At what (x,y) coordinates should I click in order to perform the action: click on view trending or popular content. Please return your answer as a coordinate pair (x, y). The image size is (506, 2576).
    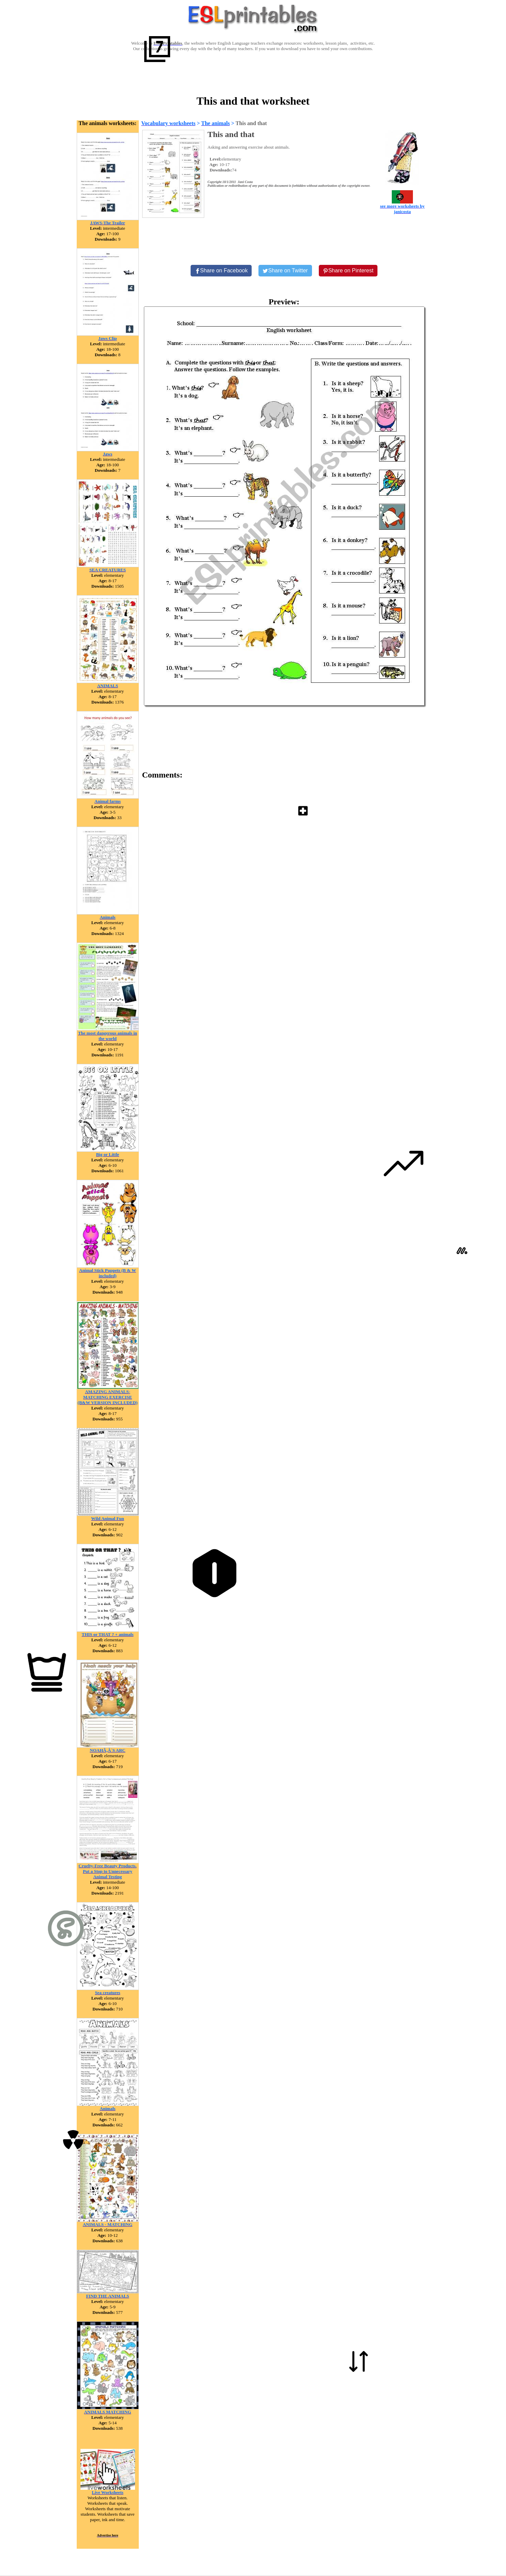
    Looking at the image, I should click on (403, 1165).